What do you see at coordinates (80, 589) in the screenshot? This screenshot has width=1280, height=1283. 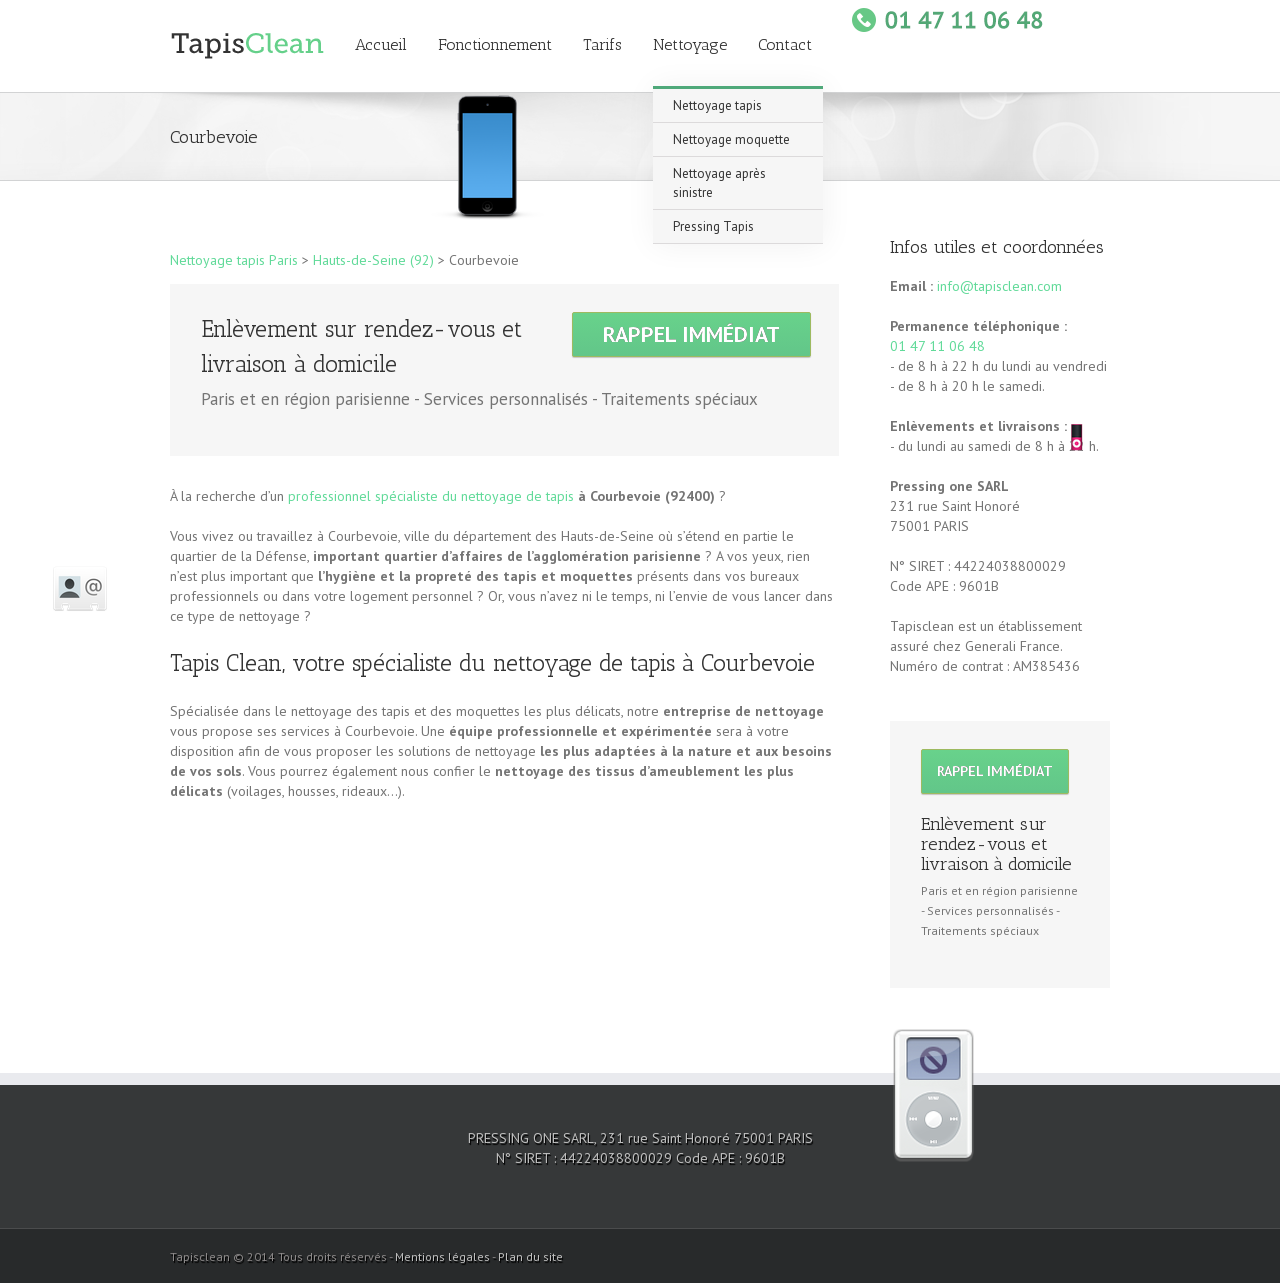 I see `view contact card or vCard file` at bounding box center [80, 589].